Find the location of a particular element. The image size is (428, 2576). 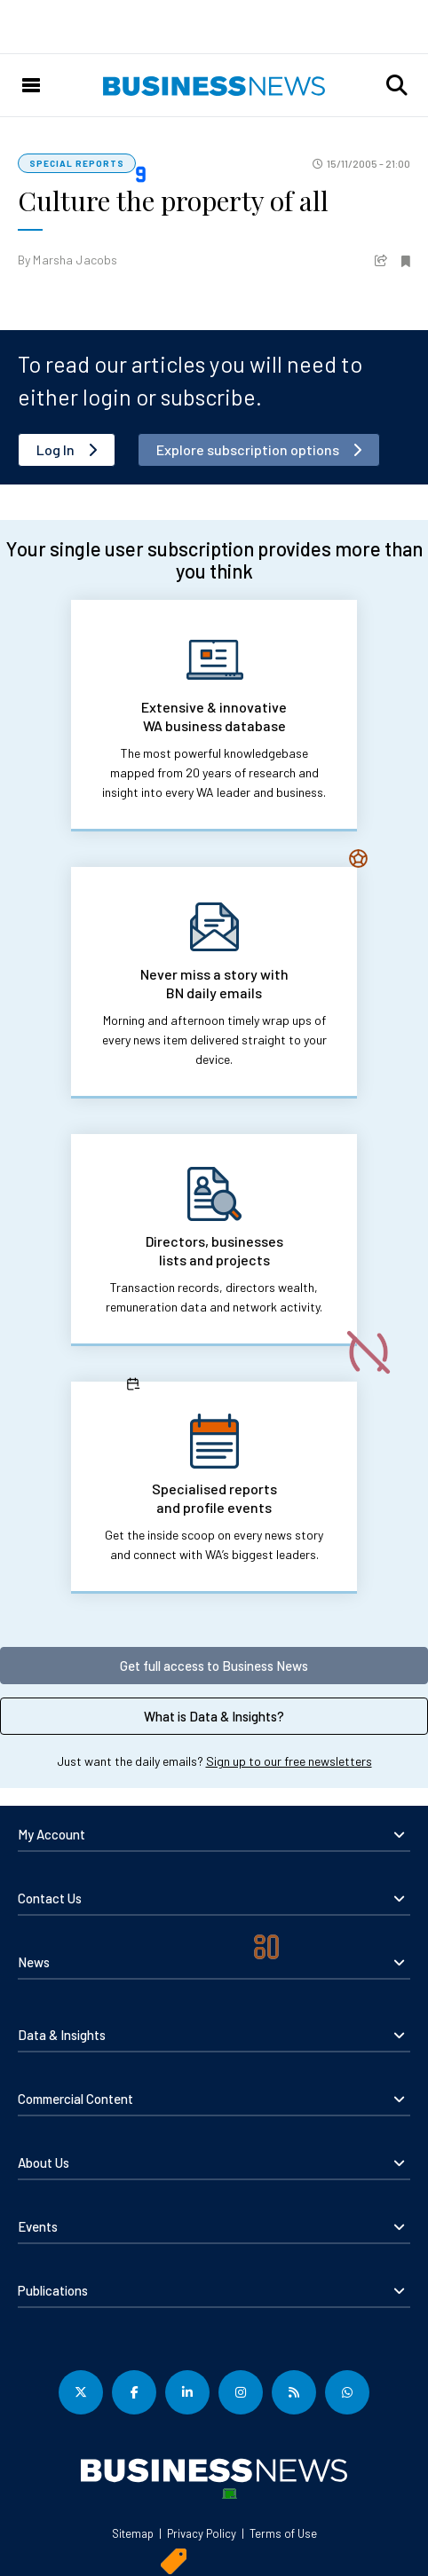

remove an event from your calendar is located at coordinates (132, 1383).